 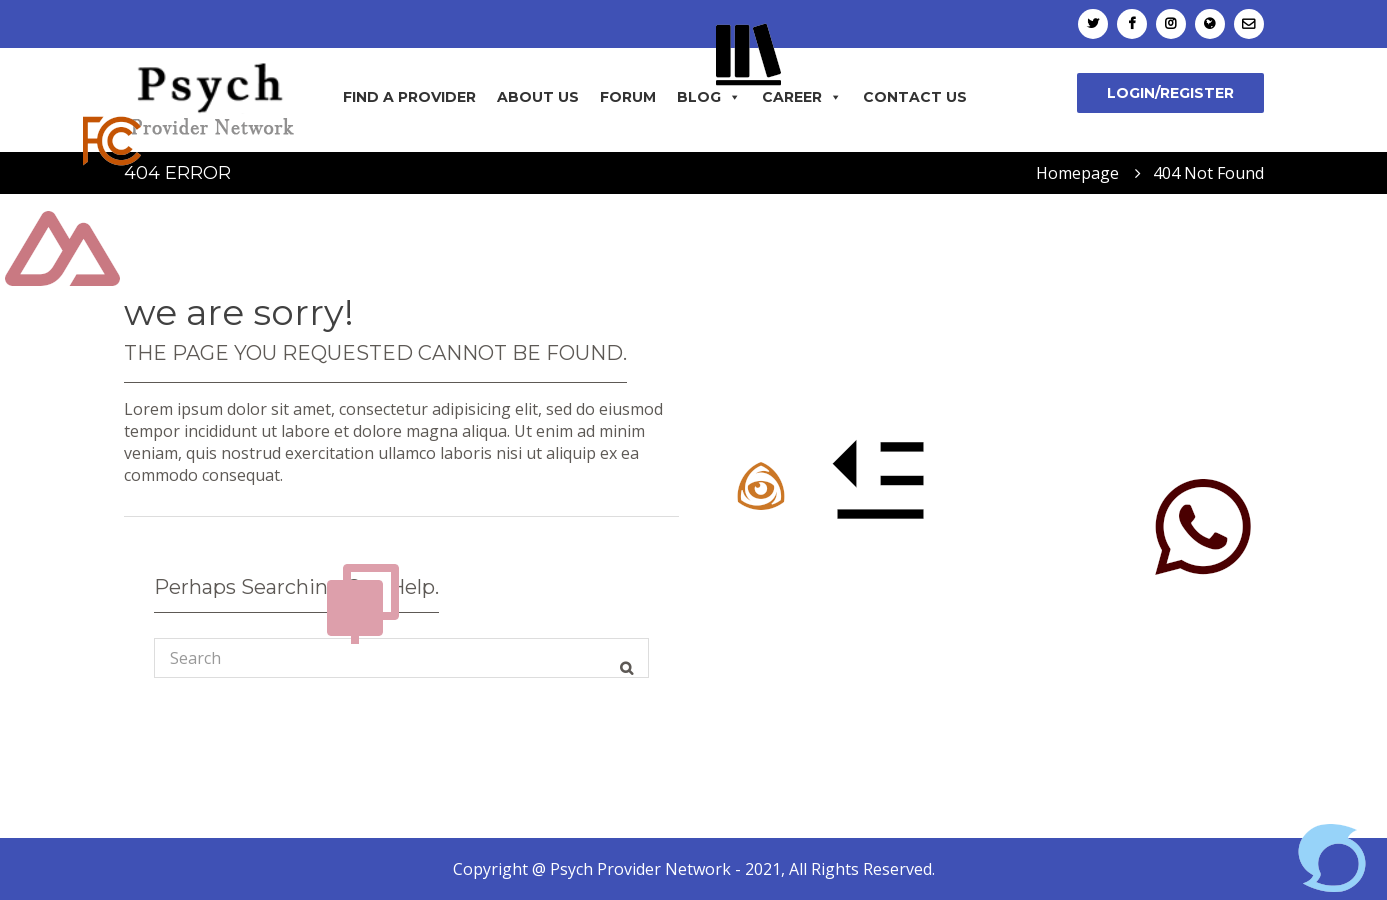 I want to click on open the StoryGraph app, so click(x=748, y=54).